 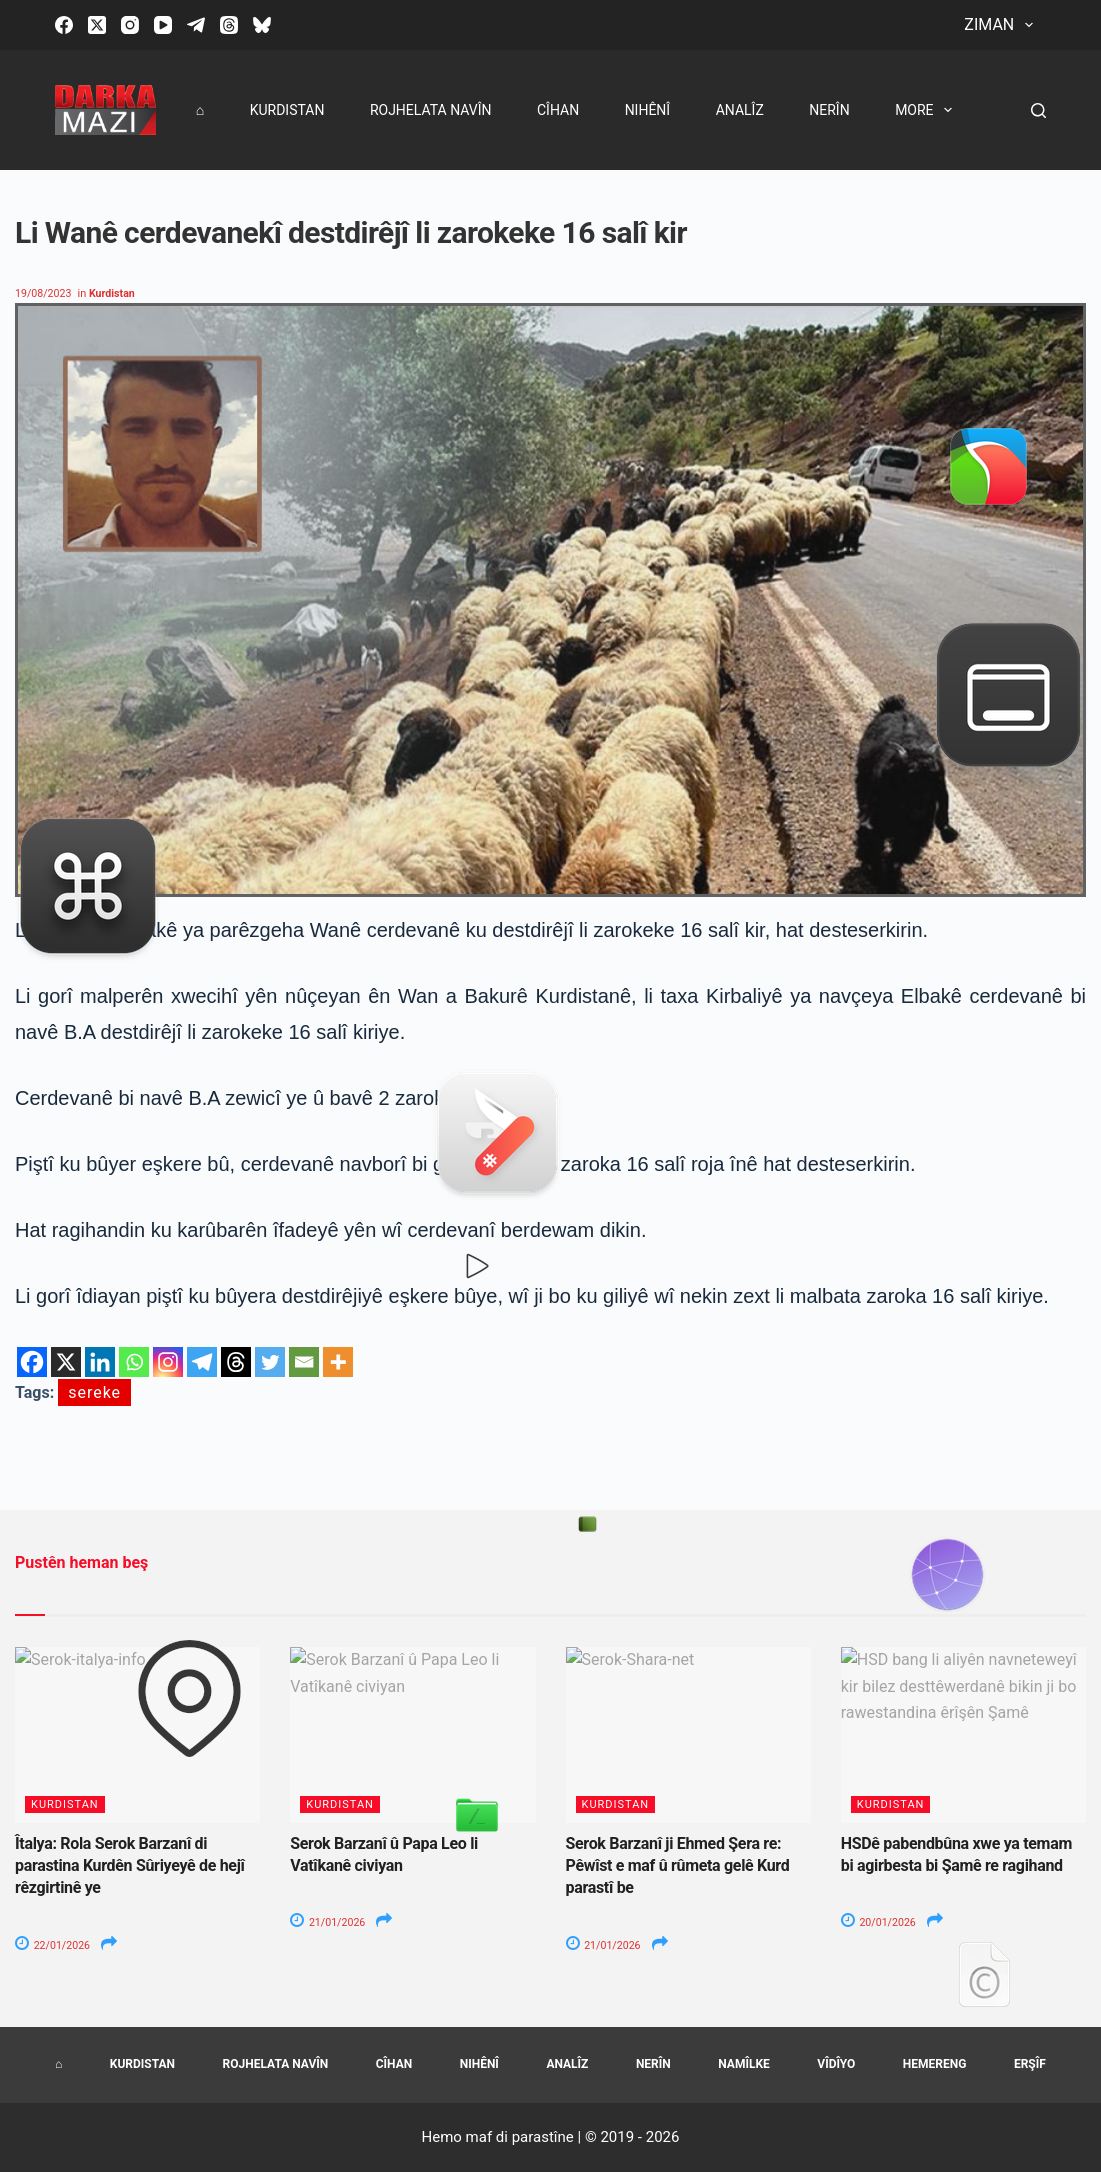 I want to click on open textpieces app for text manipulation tools, so click(x=497, y=1132).